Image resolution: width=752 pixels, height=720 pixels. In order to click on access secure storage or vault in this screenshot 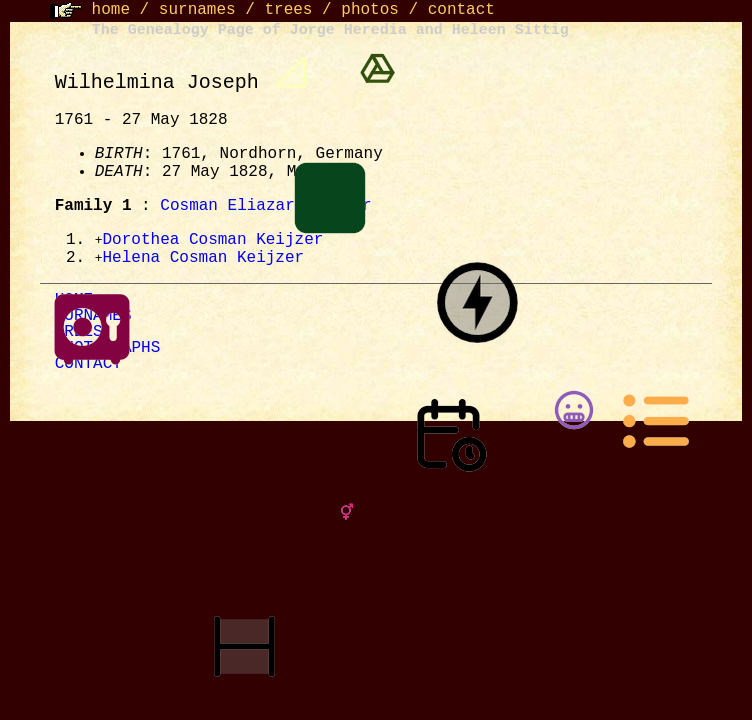, I will do `click(92, 327)`.